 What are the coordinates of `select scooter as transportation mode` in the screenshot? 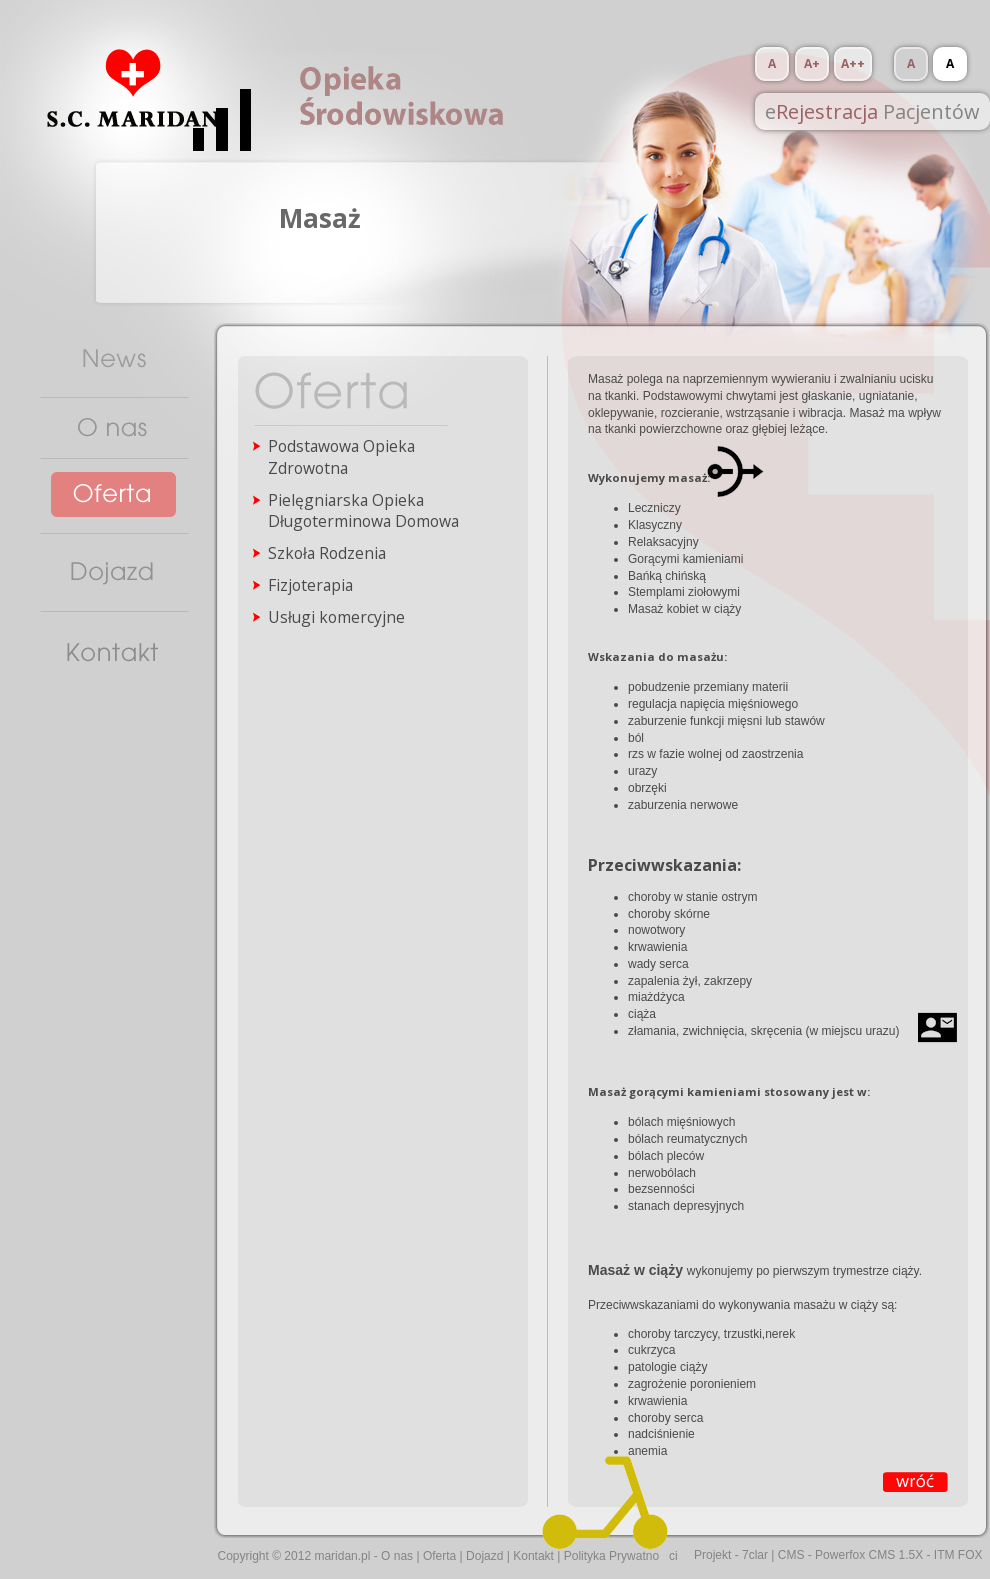 It's located at (605, 1508).